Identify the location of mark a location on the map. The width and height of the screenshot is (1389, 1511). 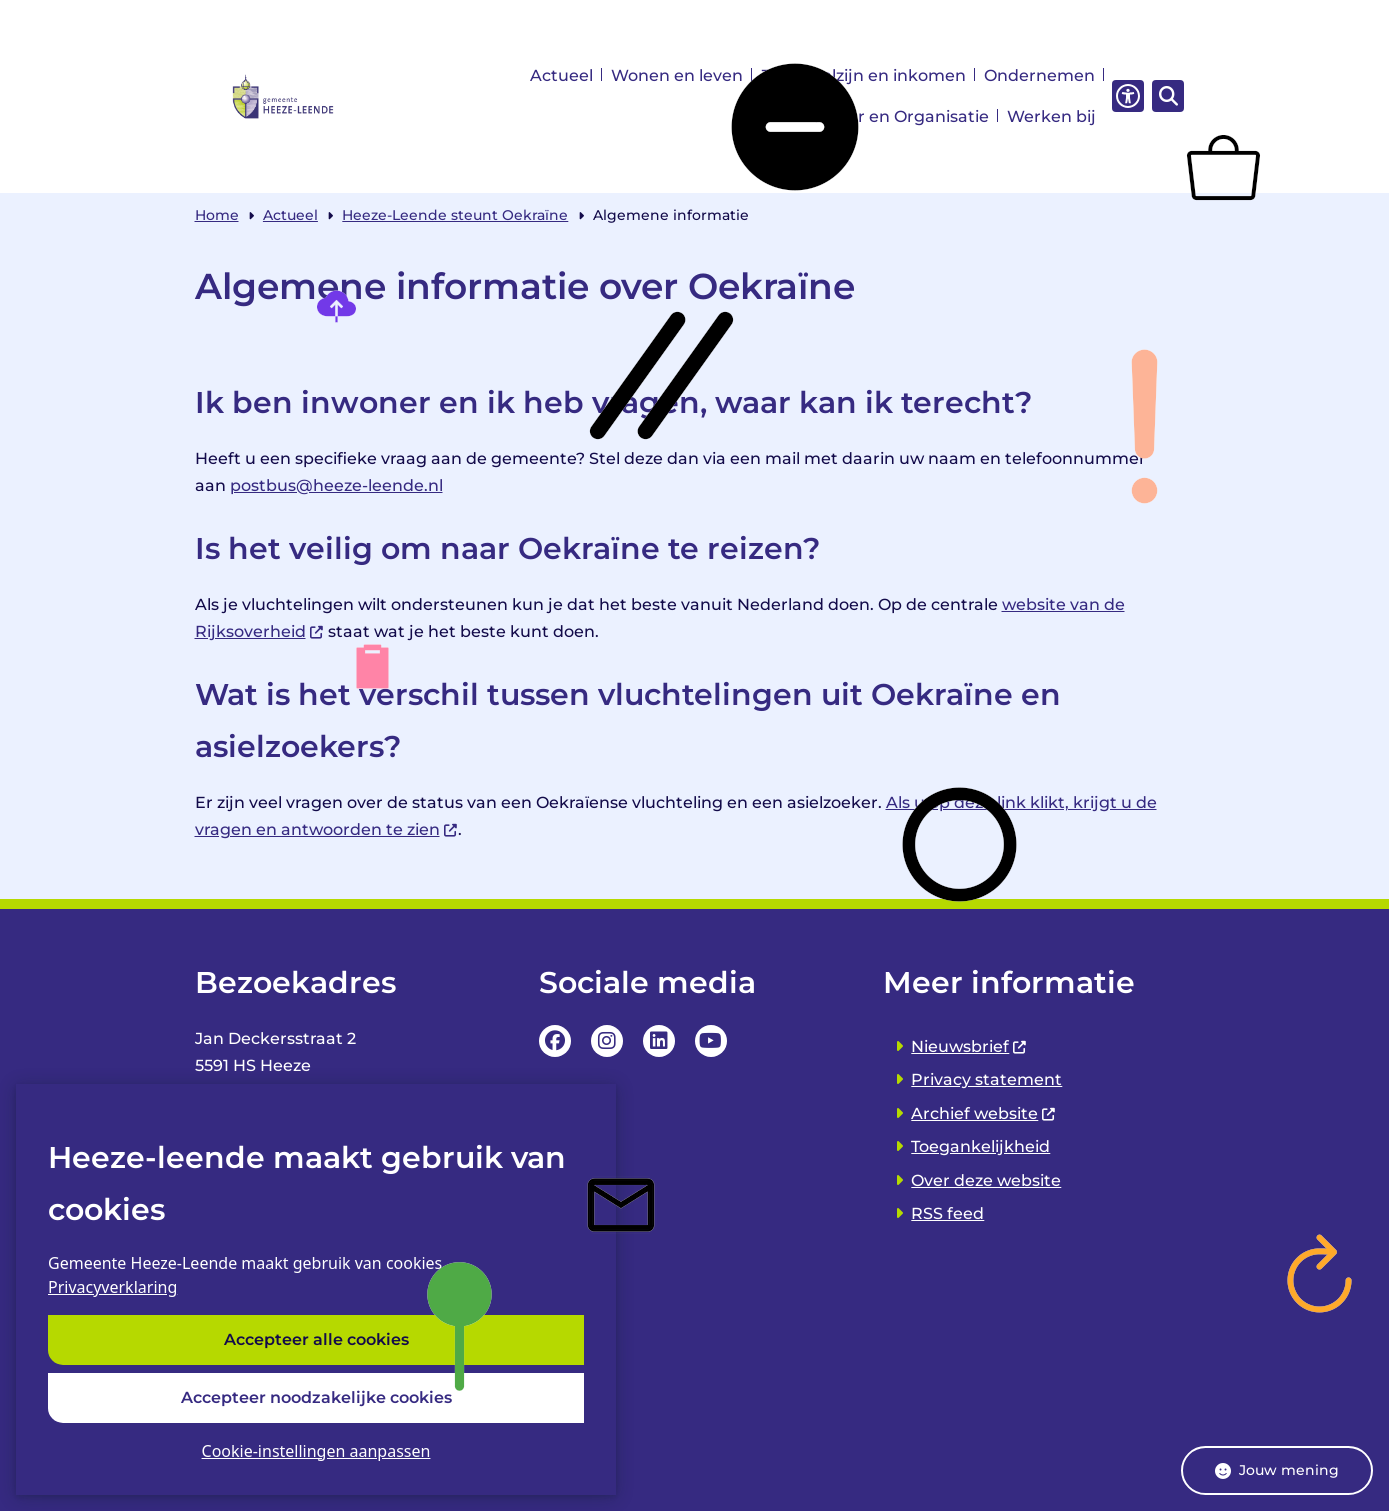
(459, 1326).